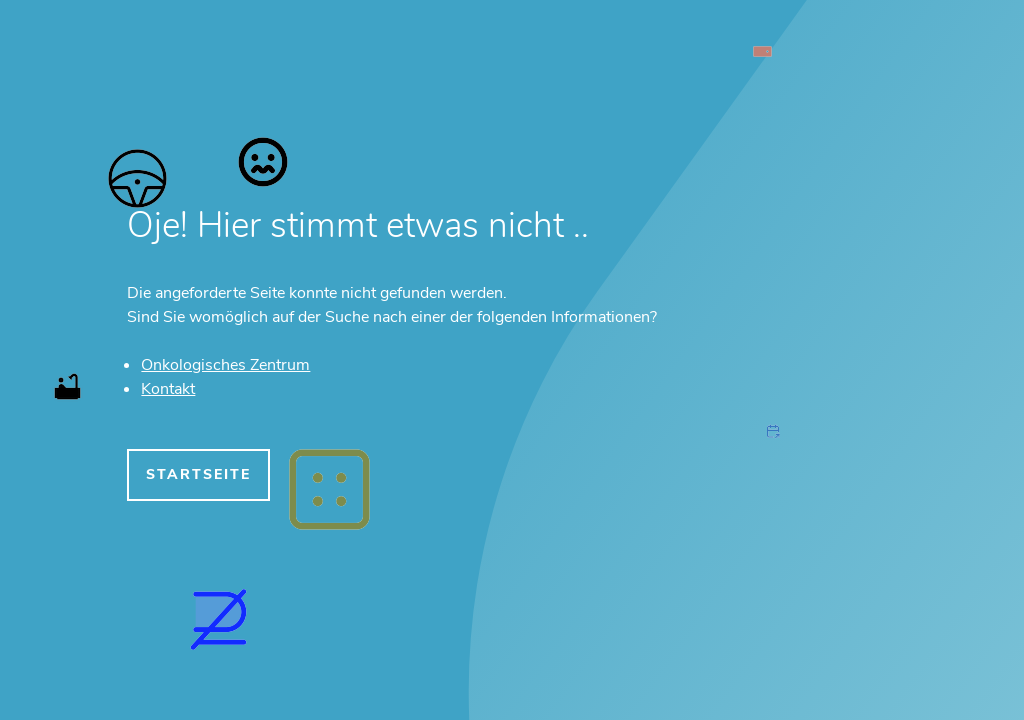 Image resolution: width=1024 pixels, height=720 pixels. I want to click on indicates bathroom amenities available, so click(67, 386).